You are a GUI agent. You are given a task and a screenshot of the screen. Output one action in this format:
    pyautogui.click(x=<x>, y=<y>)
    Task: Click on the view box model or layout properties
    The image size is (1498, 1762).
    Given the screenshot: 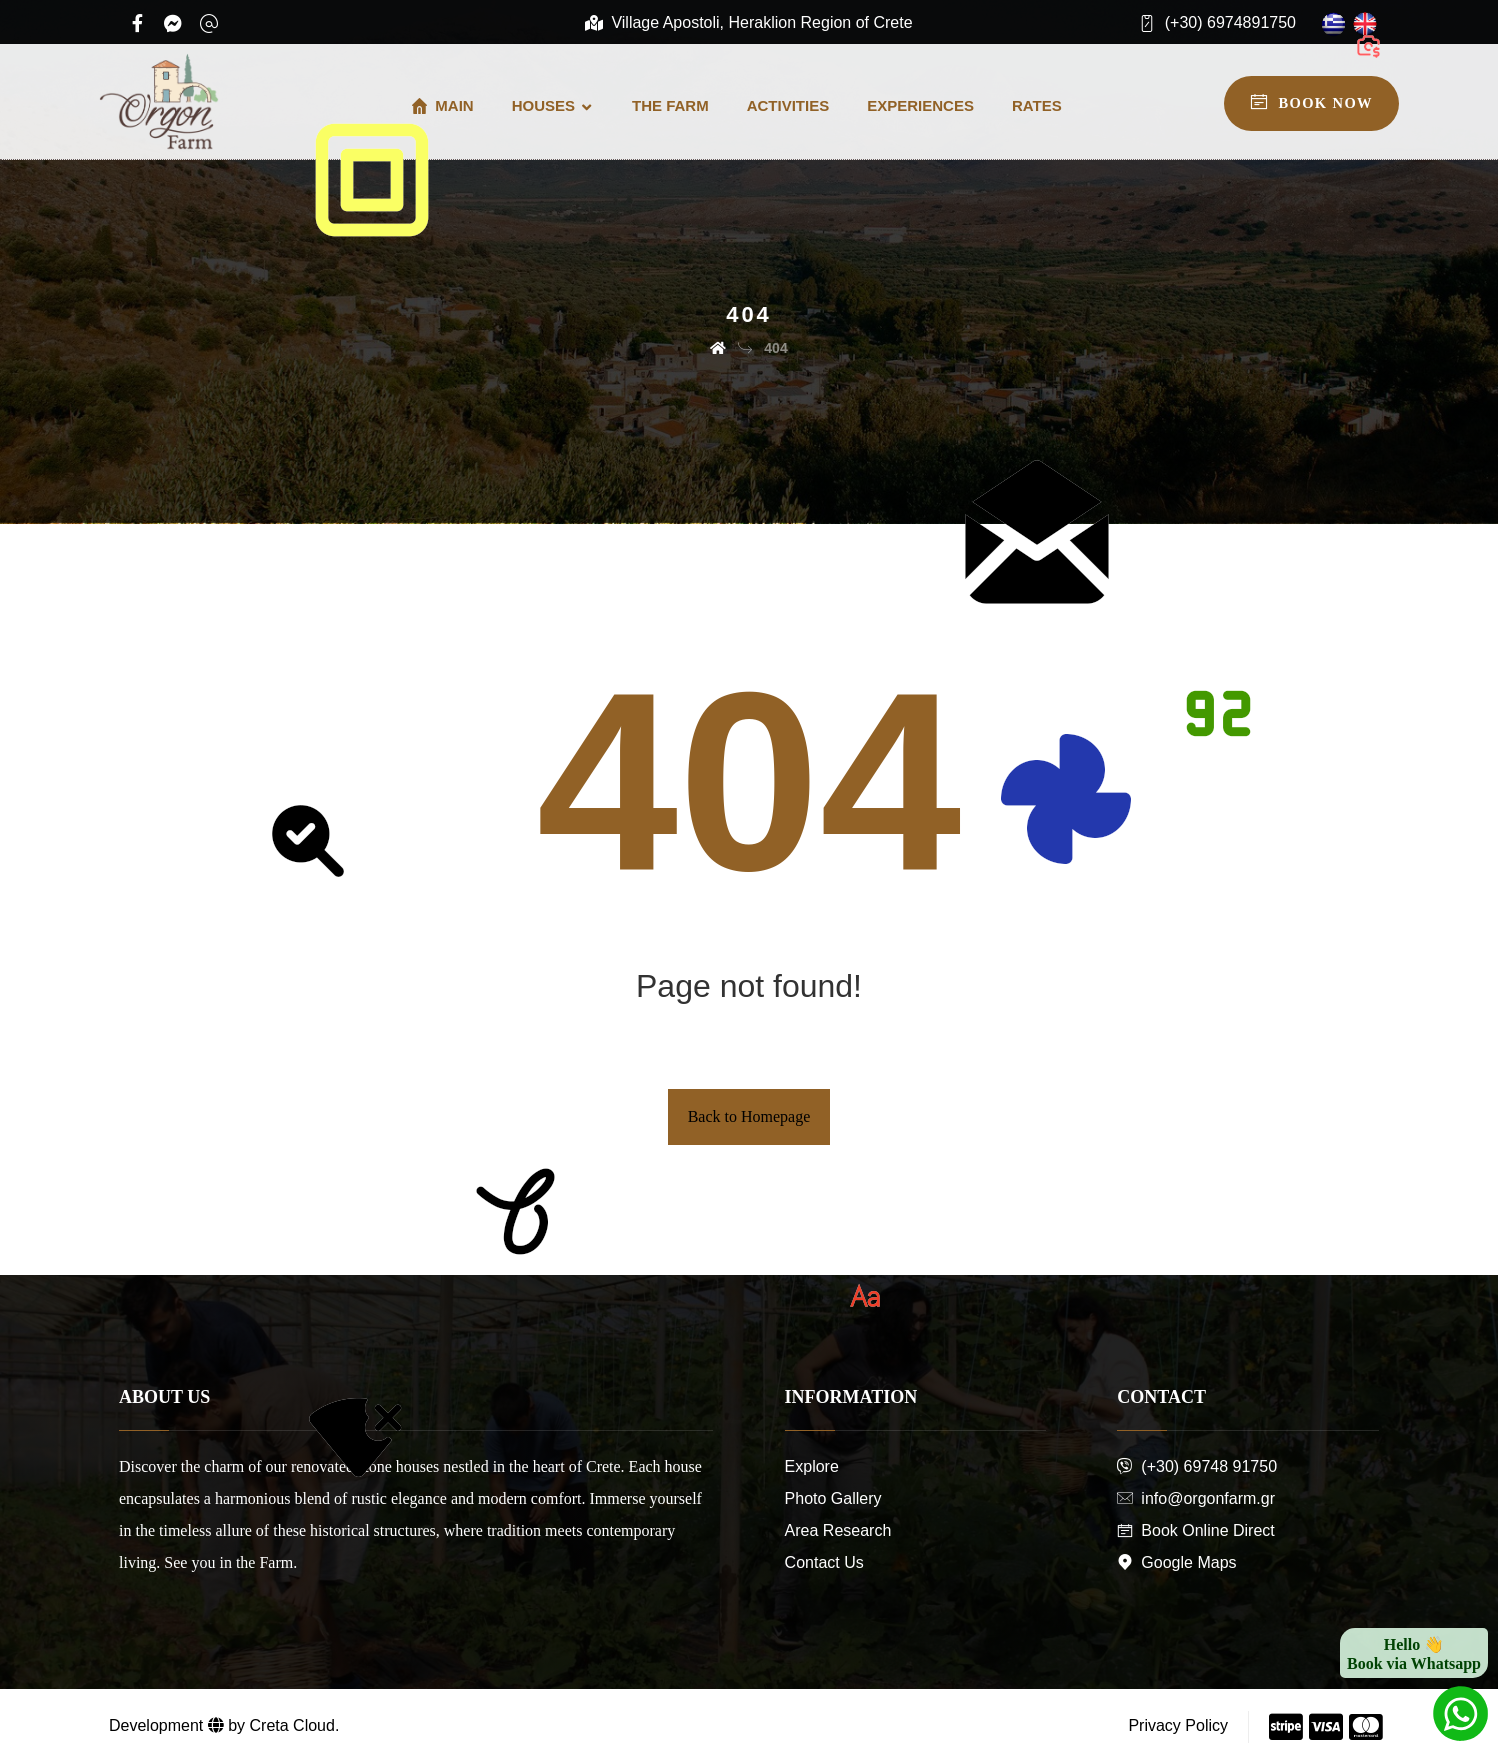 What is the action you would take?
    pyautogui.click(x=372, y=180)
    